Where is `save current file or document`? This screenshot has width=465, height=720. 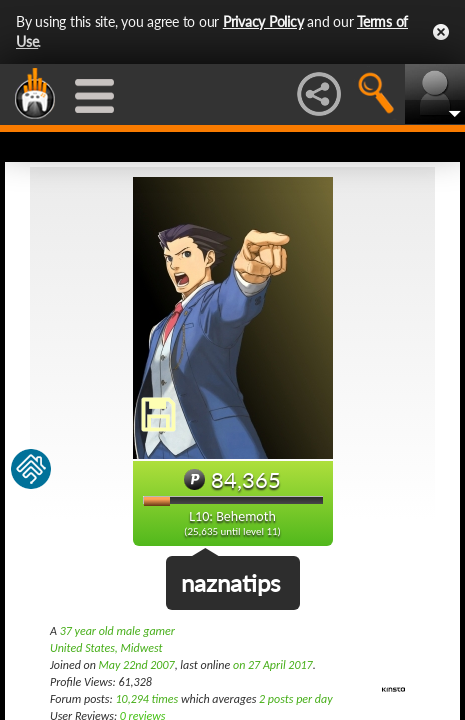
save current file or document is located at coordinates (158, 414).